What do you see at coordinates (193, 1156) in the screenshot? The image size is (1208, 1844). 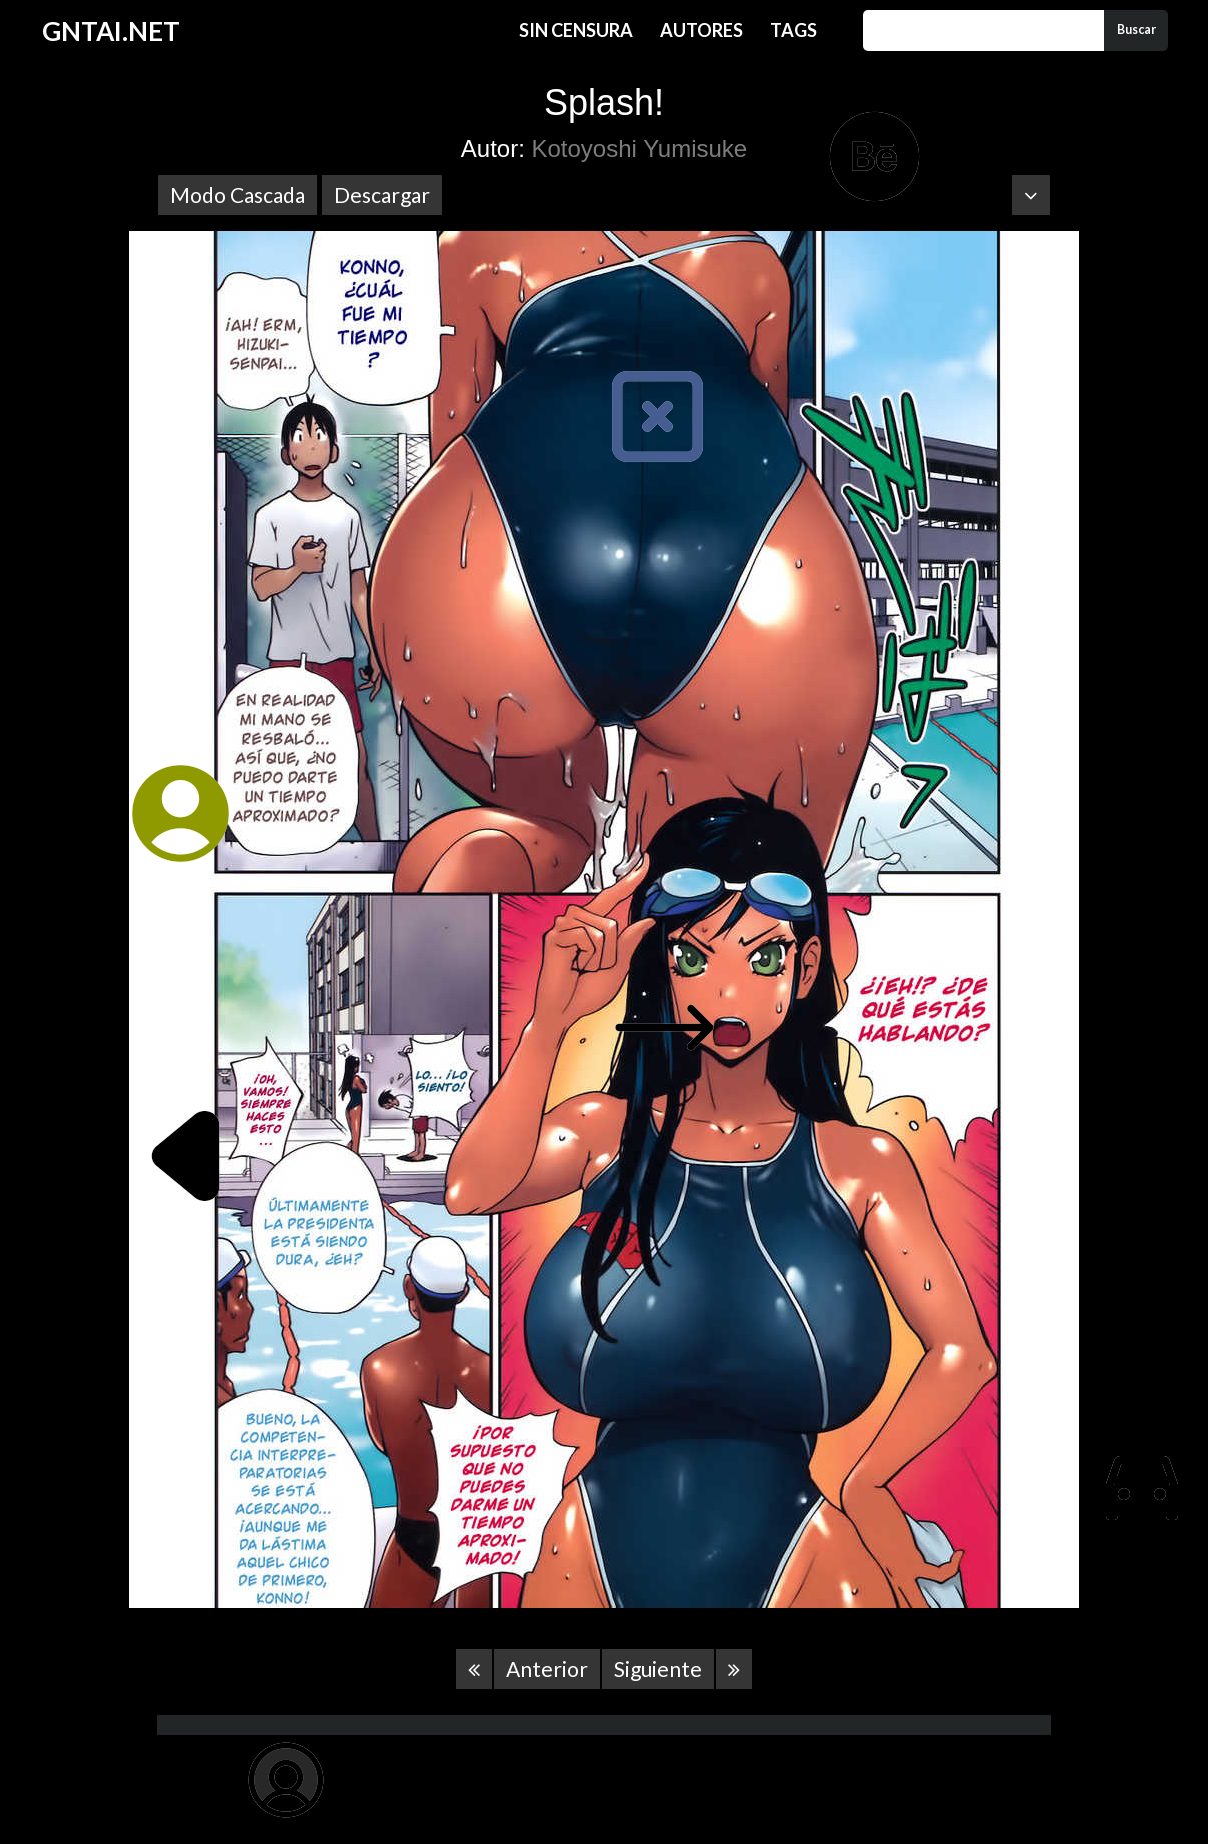 I see `go back to the previous screen` at bounding box center [193, 1156].